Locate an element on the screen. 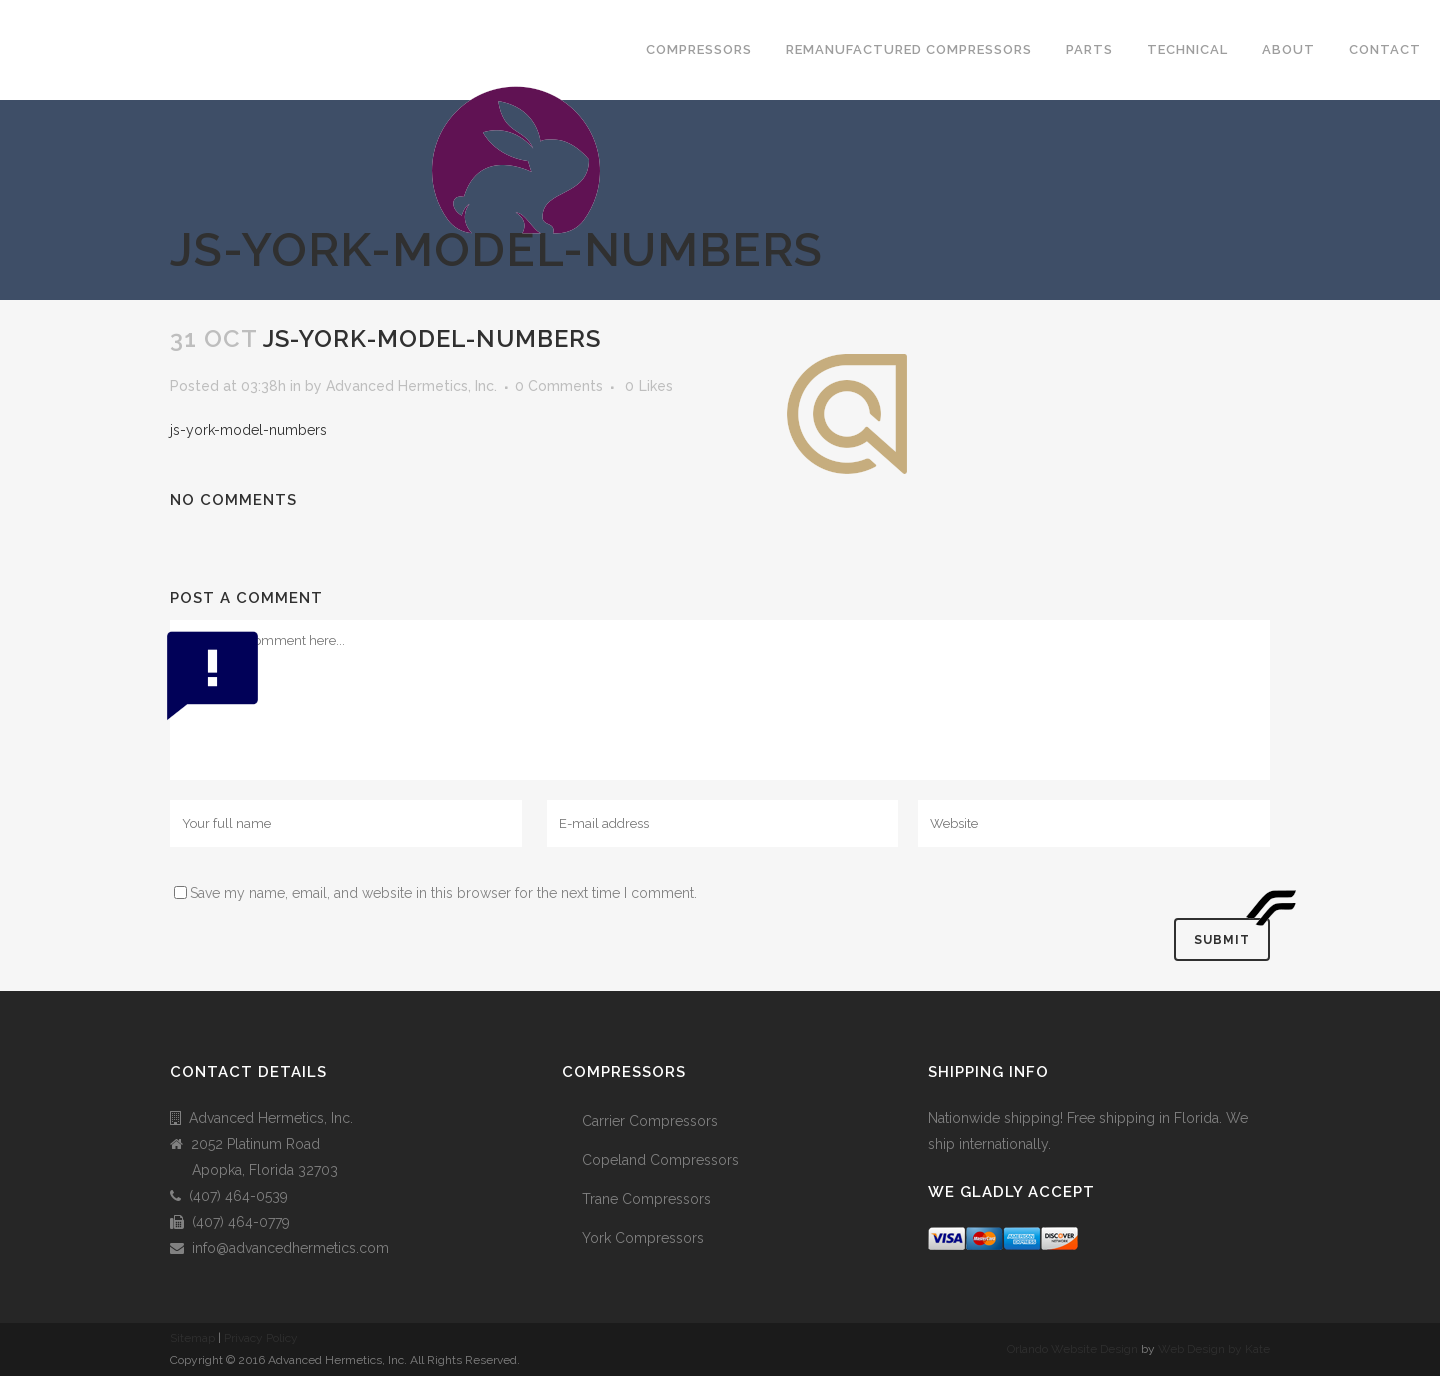 This screenshot has height=1376, width=1440. coderabbit logo - ai-powered code review platform is located at coordinates (516, 160).